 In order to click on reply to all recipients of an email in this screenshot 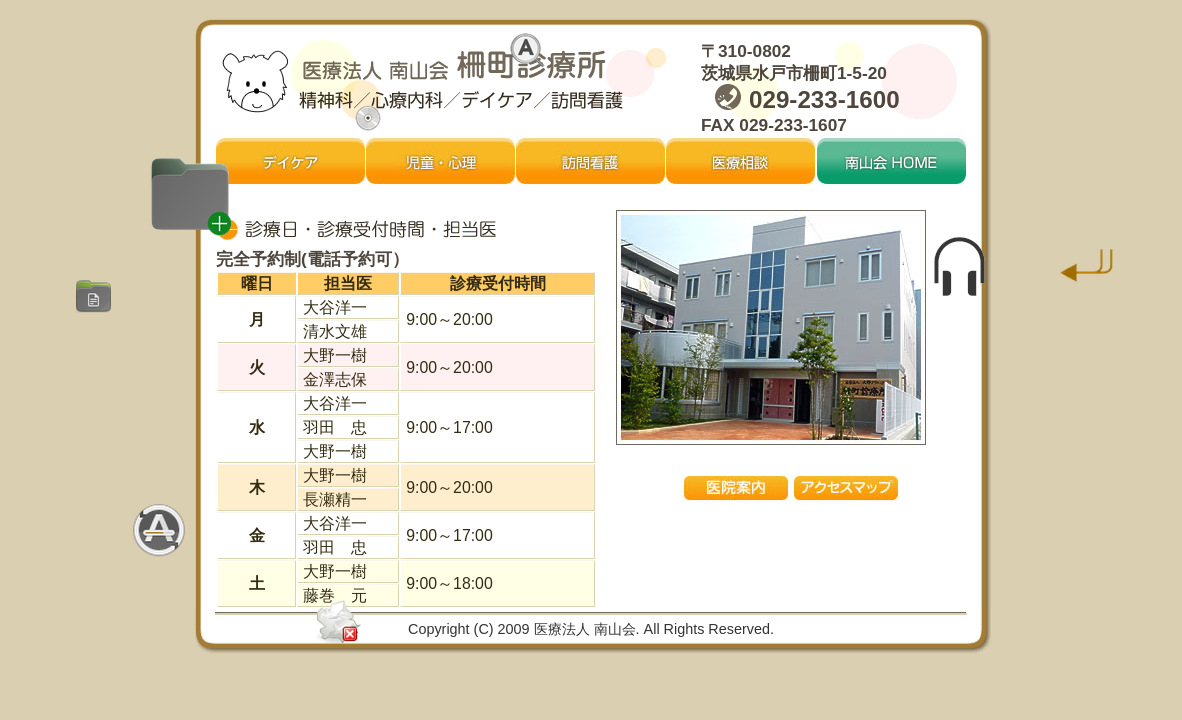, I will do `click(1085, 261)`.